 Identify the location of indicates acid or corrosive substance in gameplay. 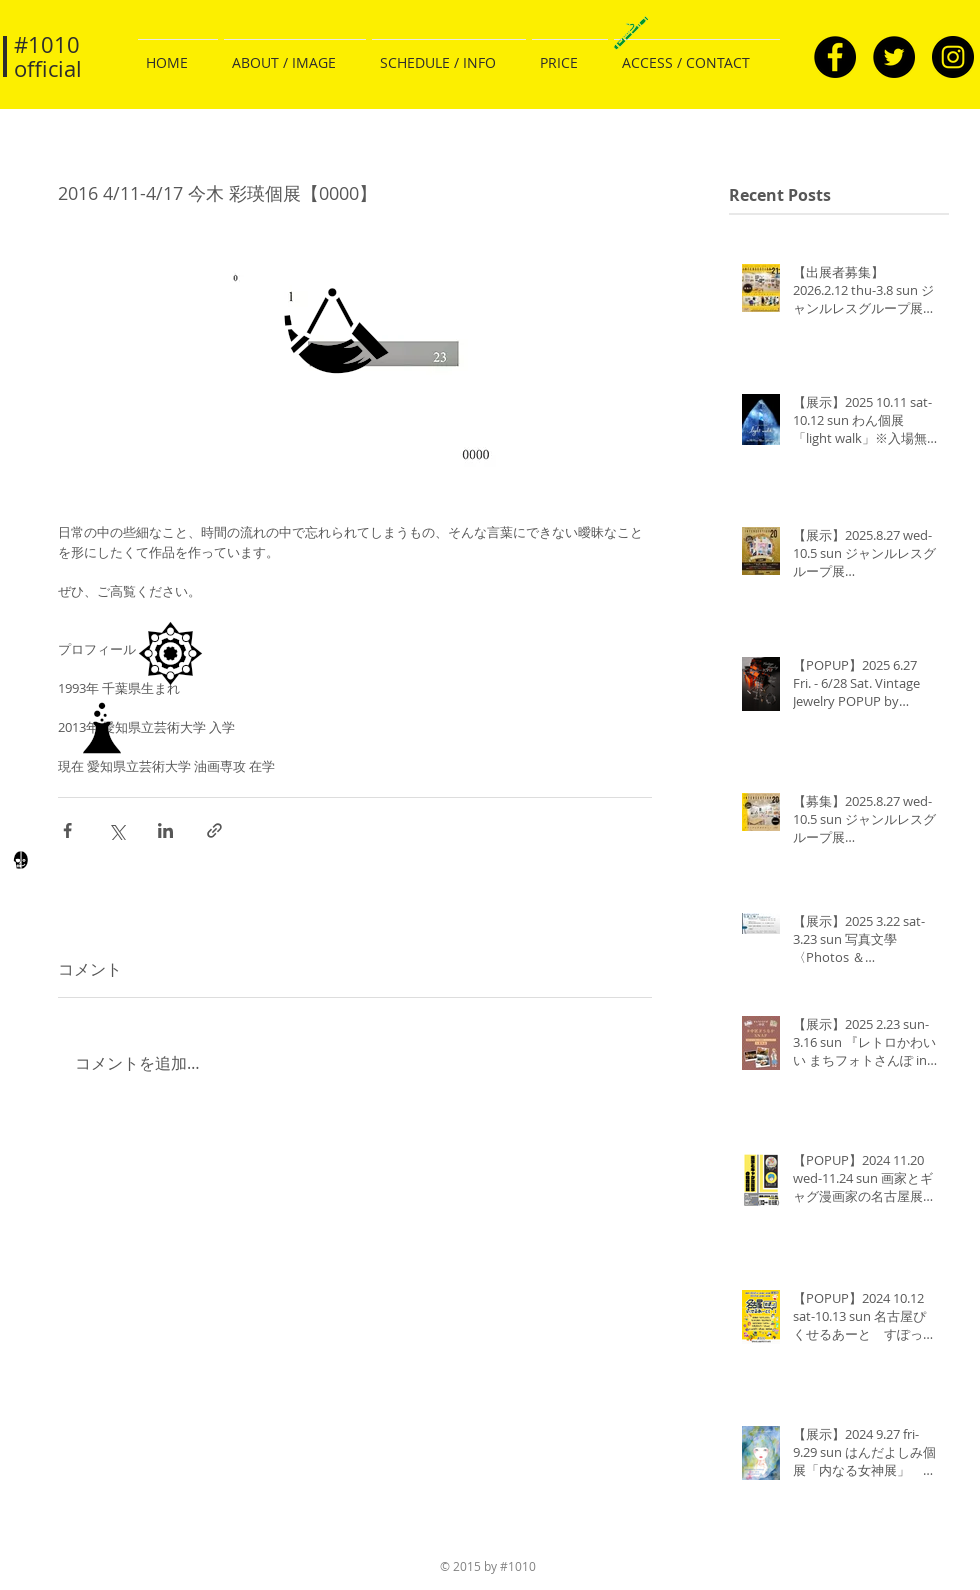
(102, 728).